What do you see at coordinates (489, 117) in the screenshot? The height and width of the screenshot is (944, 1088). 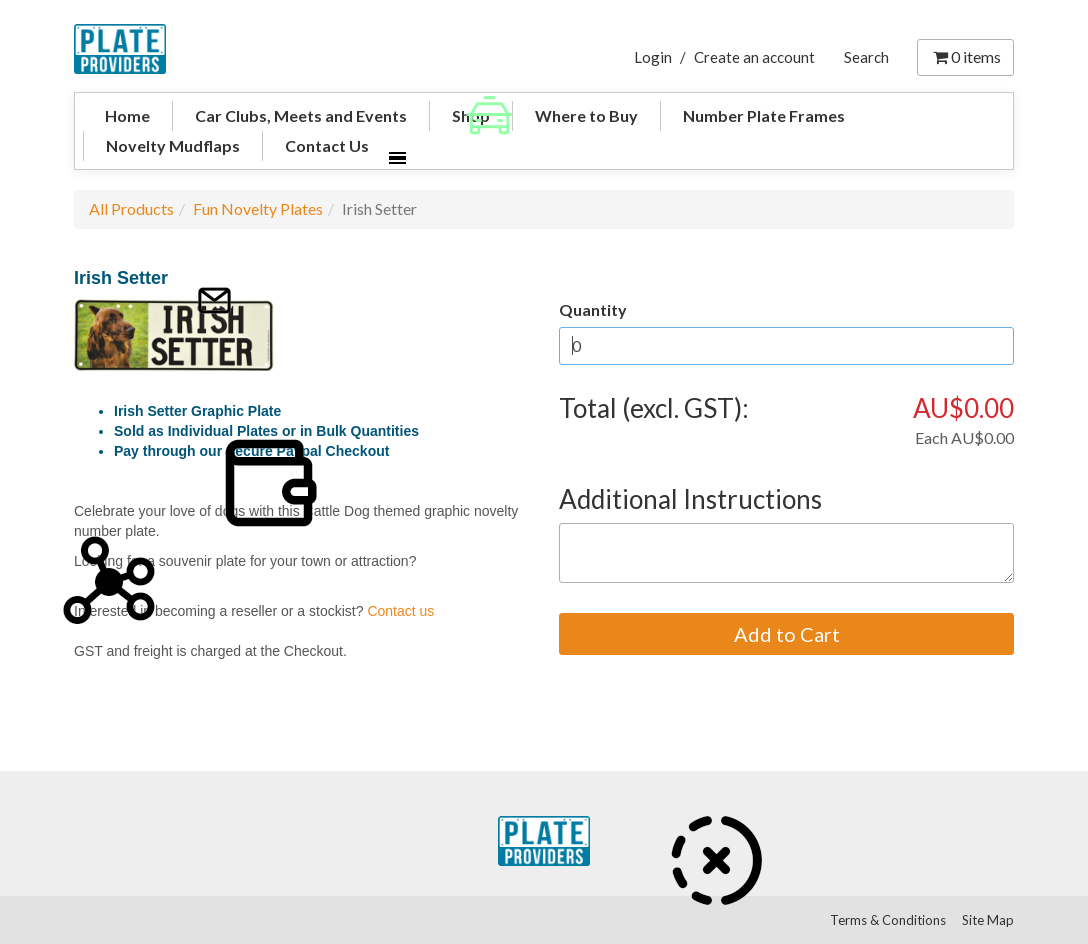 I see `indicates police or emergency services` at bounding box center [489, 117].